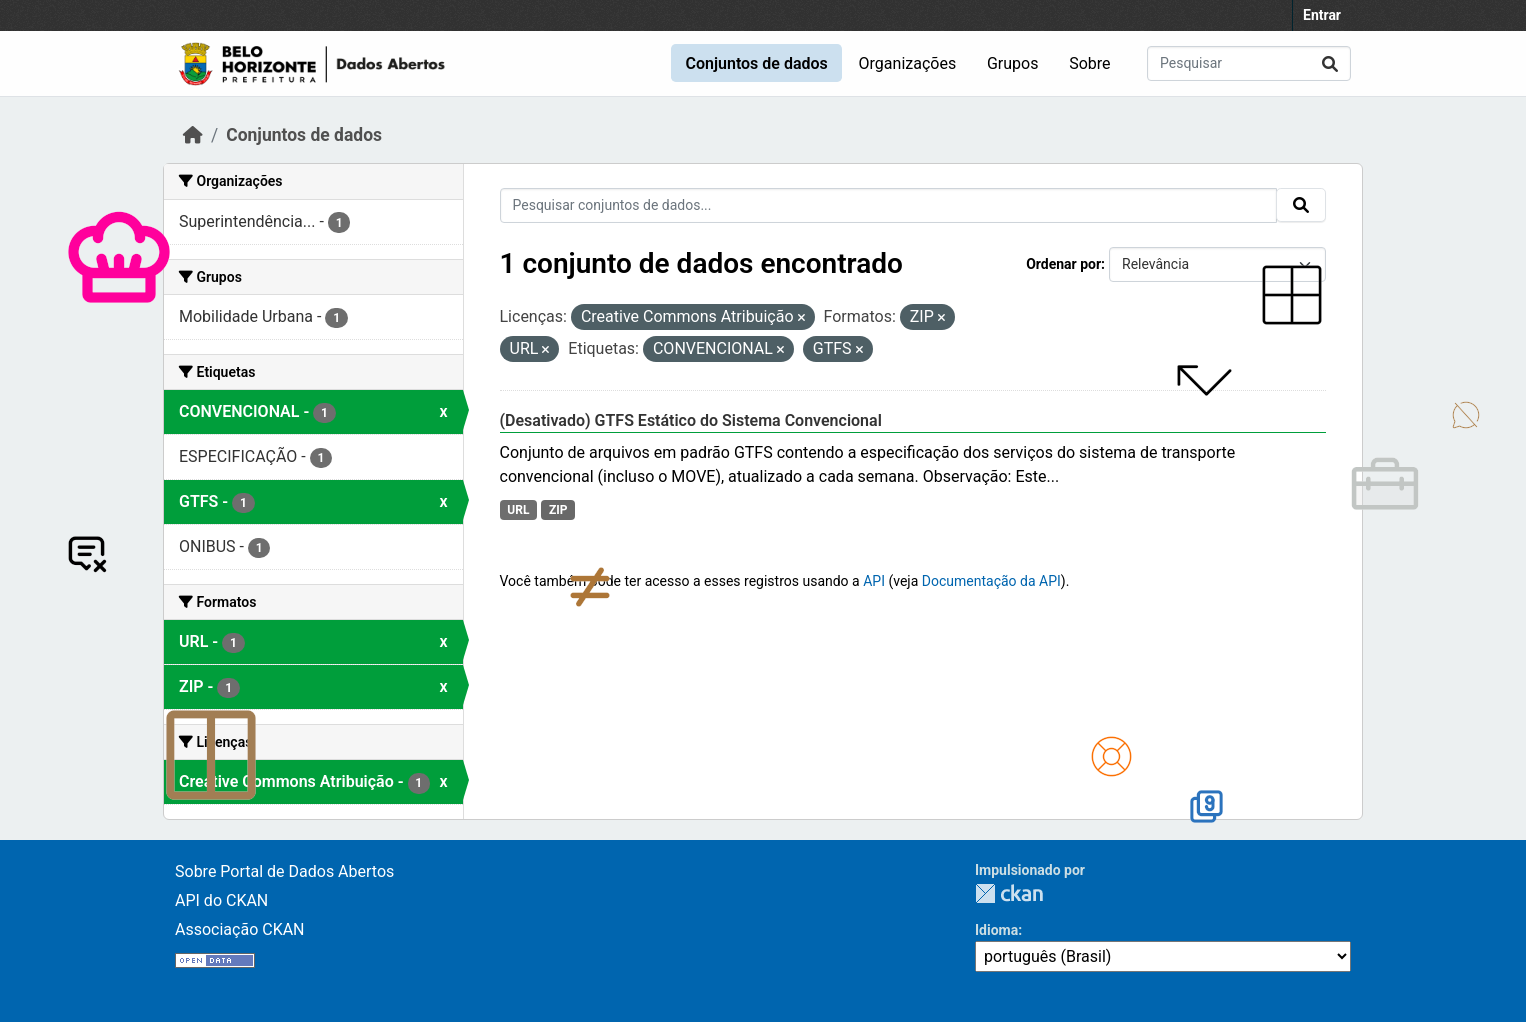 The width and height of the screenshot is (1526, 1022). Describe the element at coordinates (119, 259) in the screenshot. I see `access cooking or recipe features` at that location.